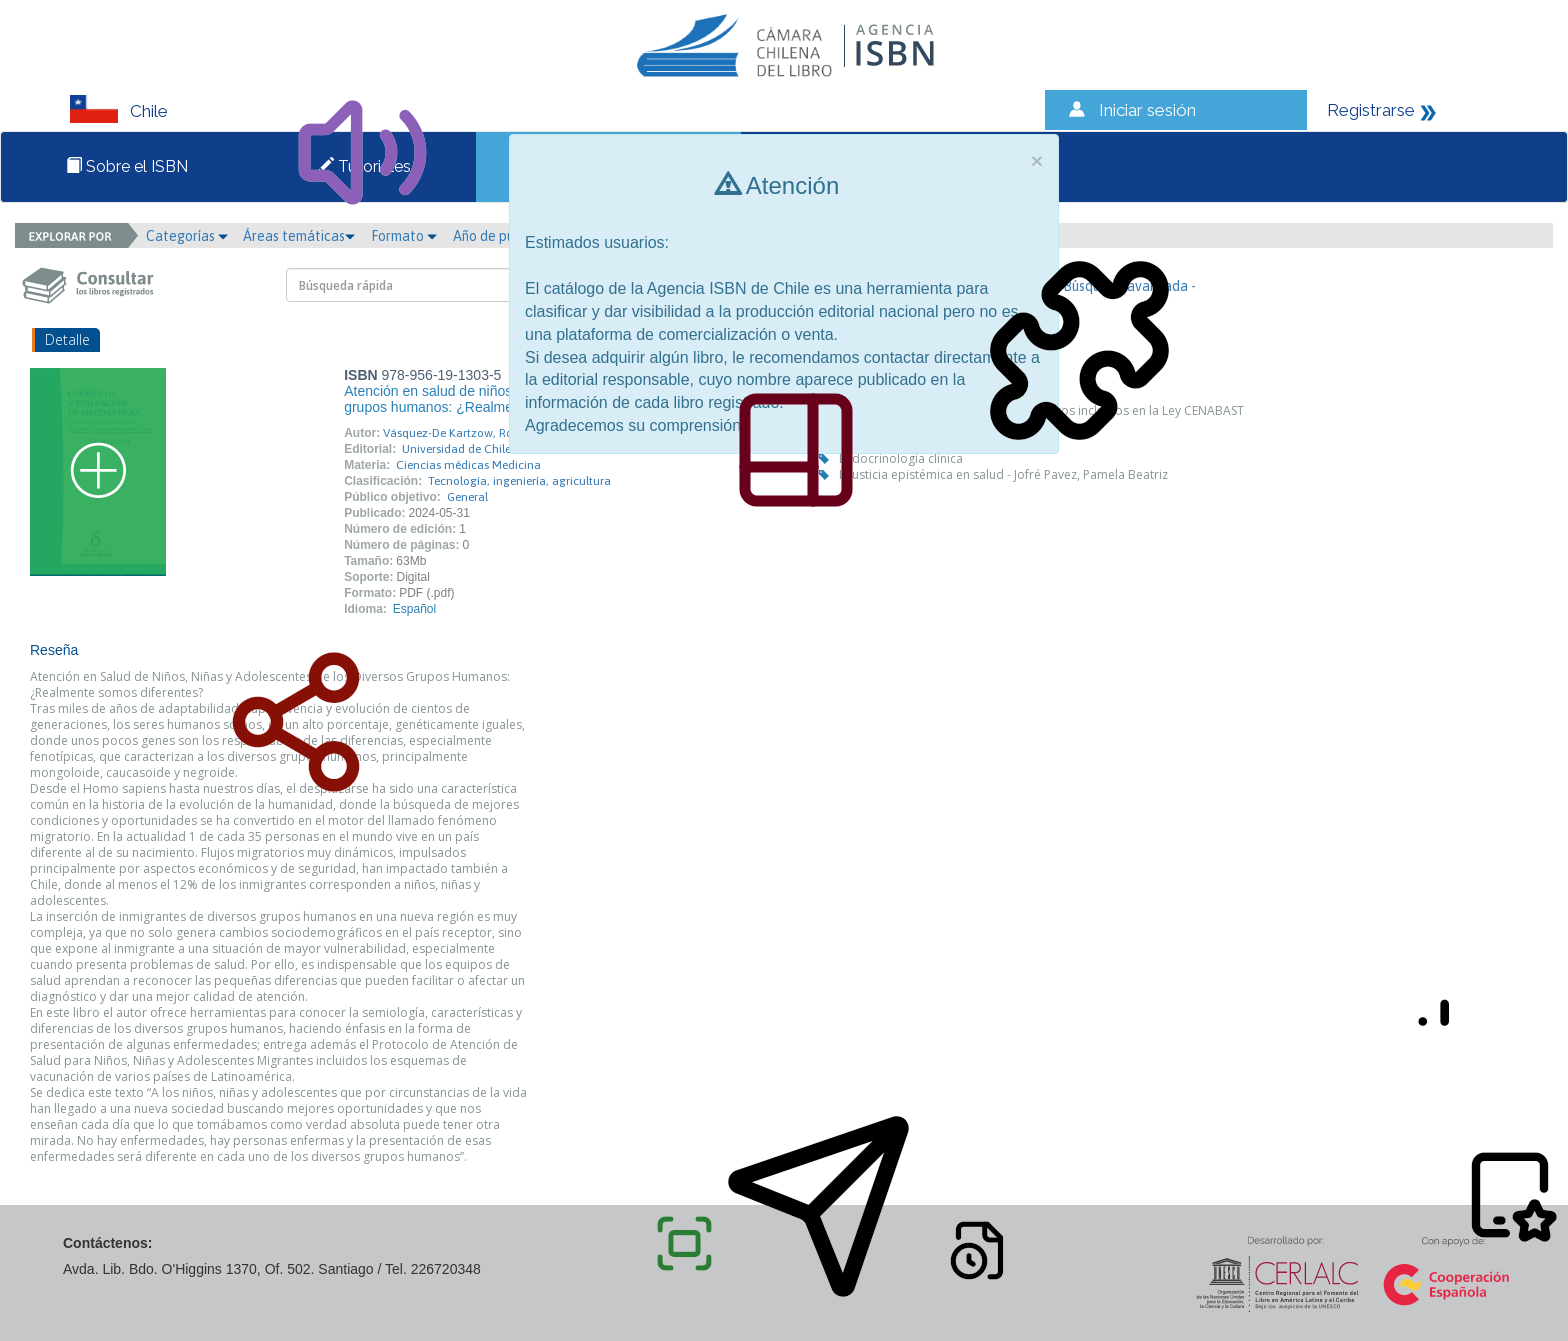 The height and width of the screenshot is (1341, 1568). I want to click on view file history or recent changes, so click(979, 1250).